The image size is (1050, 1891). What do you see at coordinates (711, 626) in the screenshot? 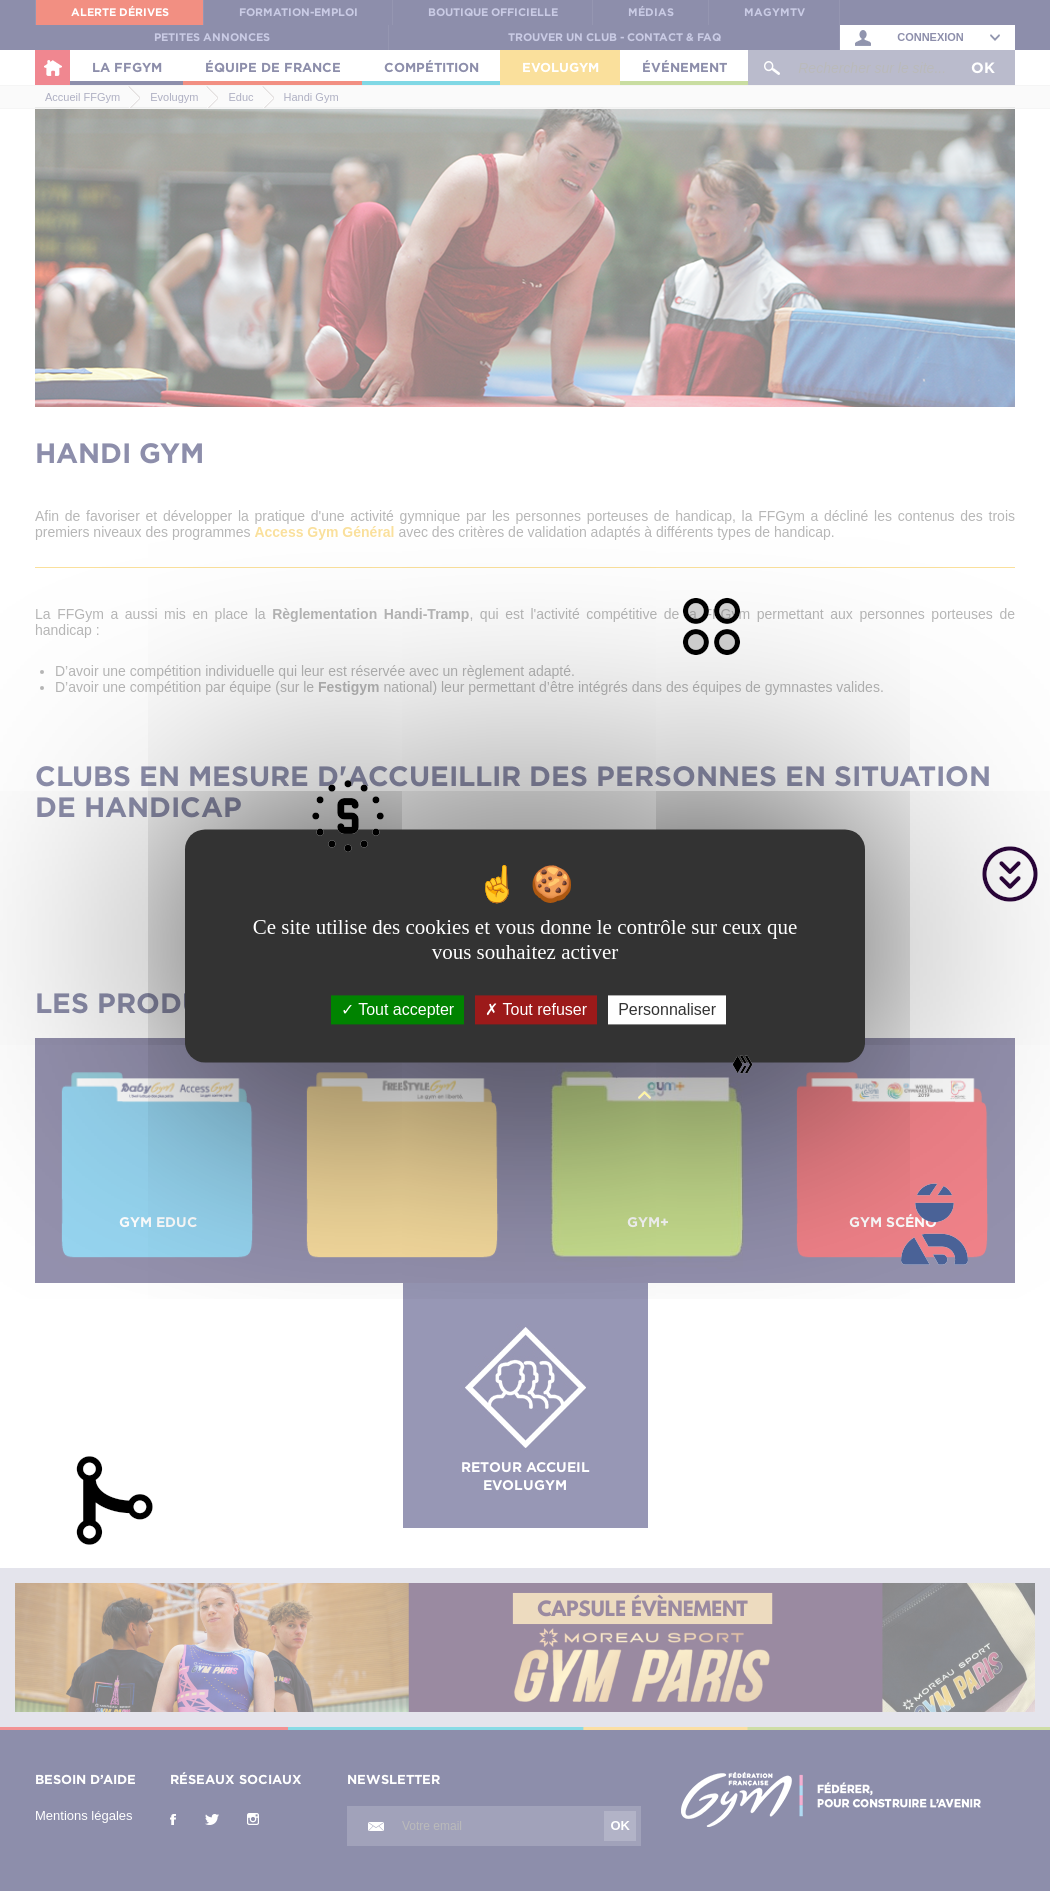
I see `open app grid or menu` at bounding box center [711, 626].